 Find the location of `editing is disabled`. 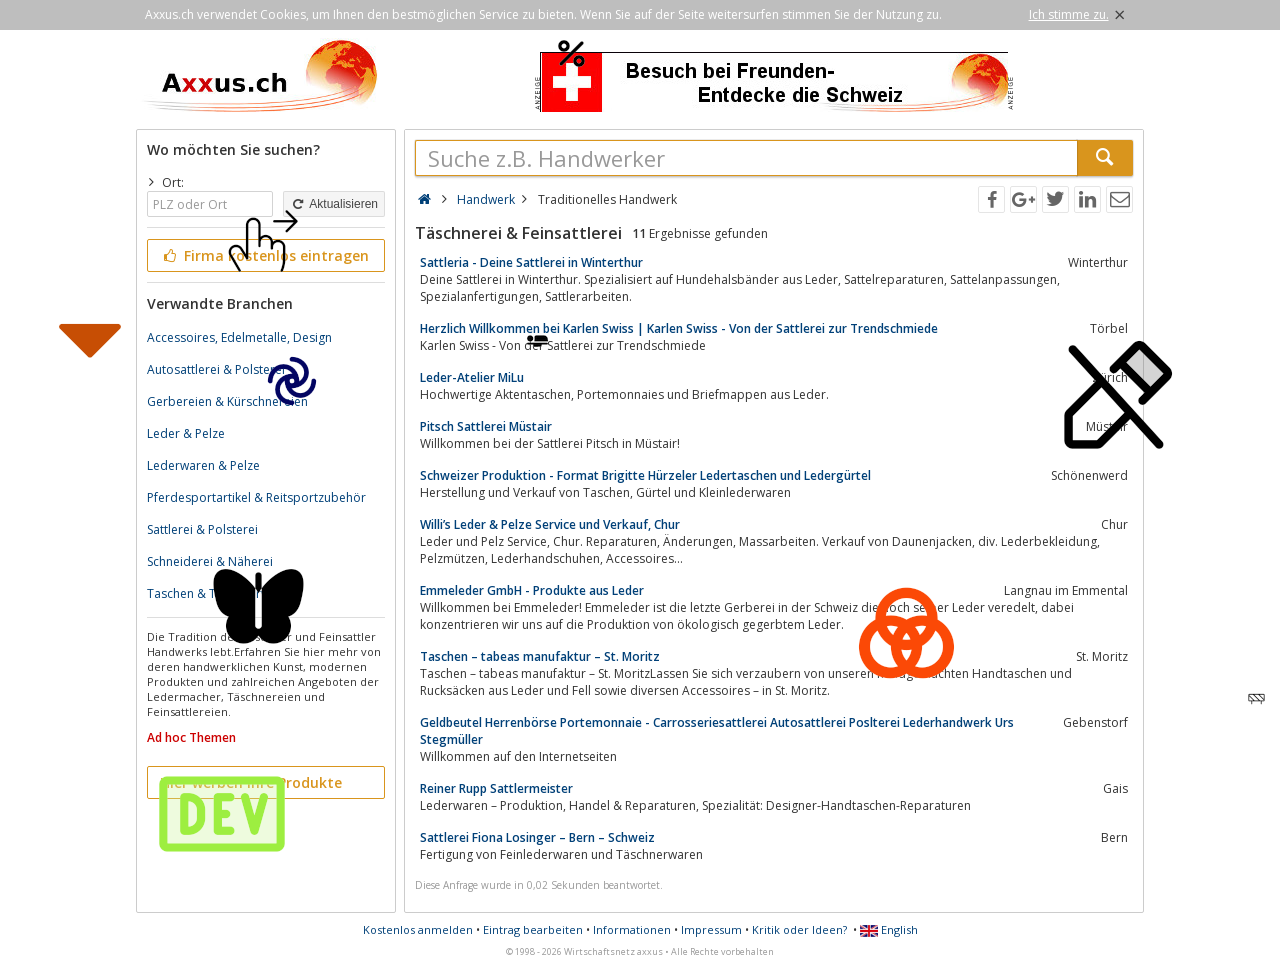

editing is disabled is located at coordinates (1116, 397).